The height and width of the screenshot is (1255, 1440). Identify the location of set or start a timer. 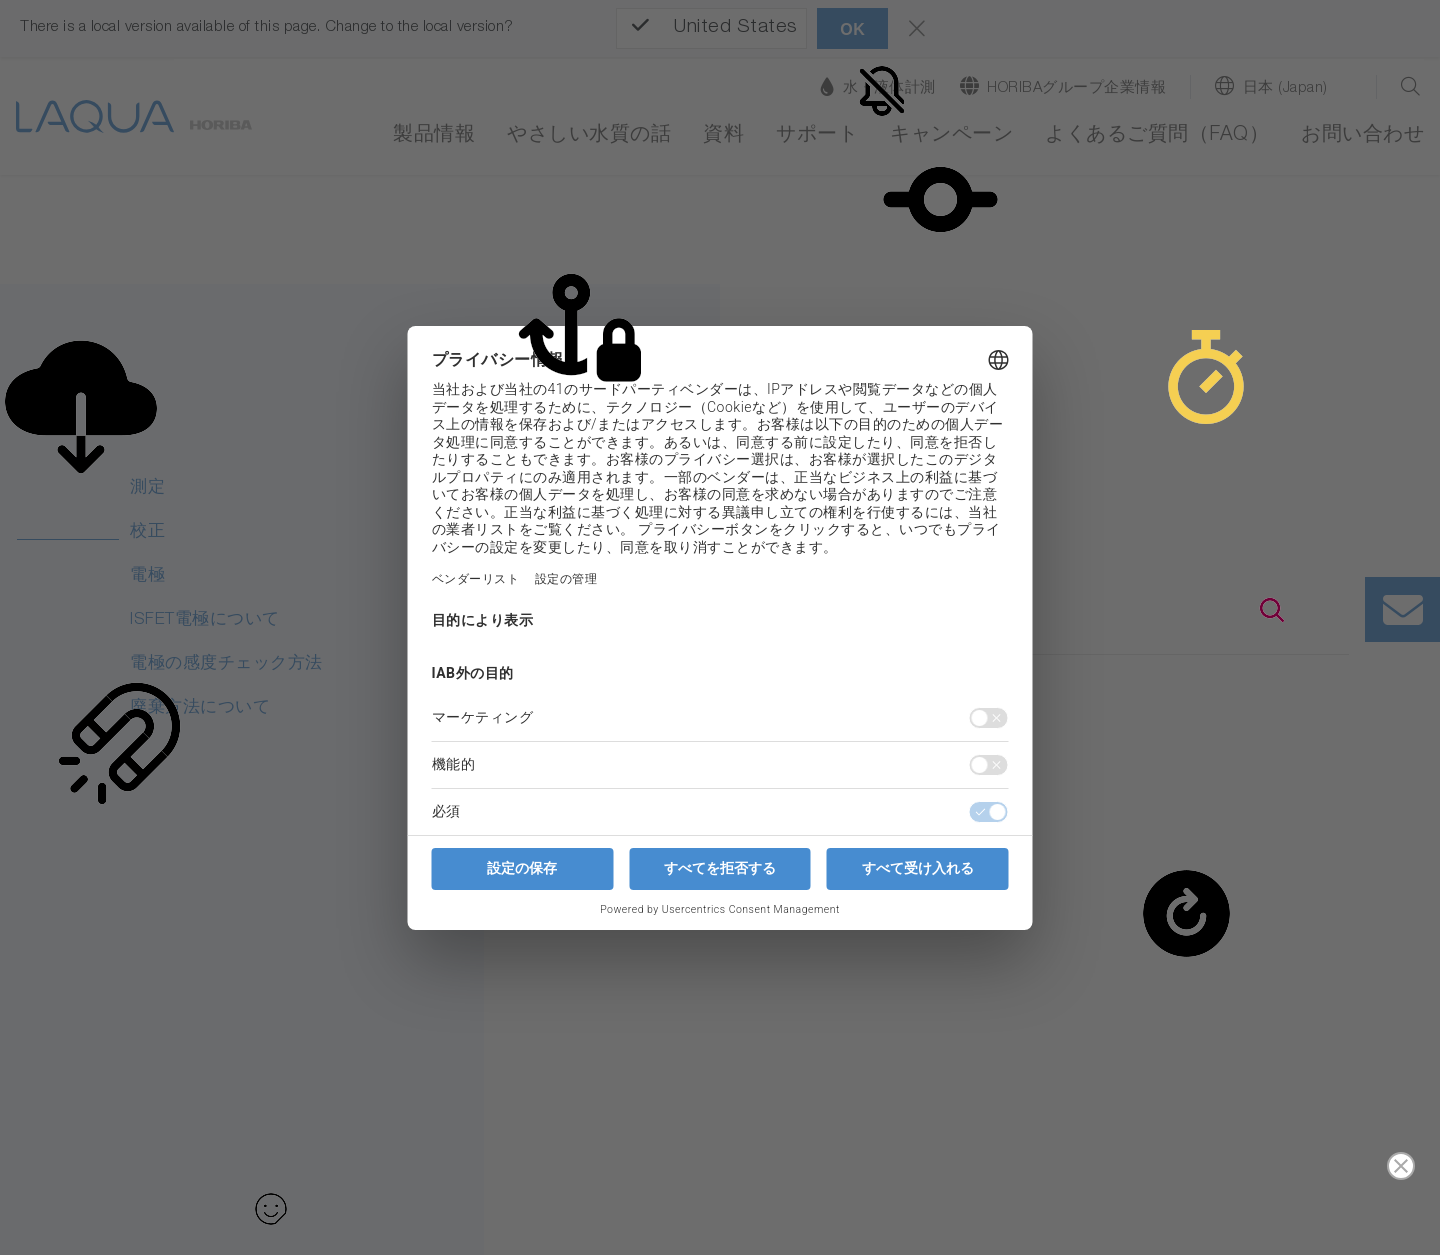
(1206, 377).